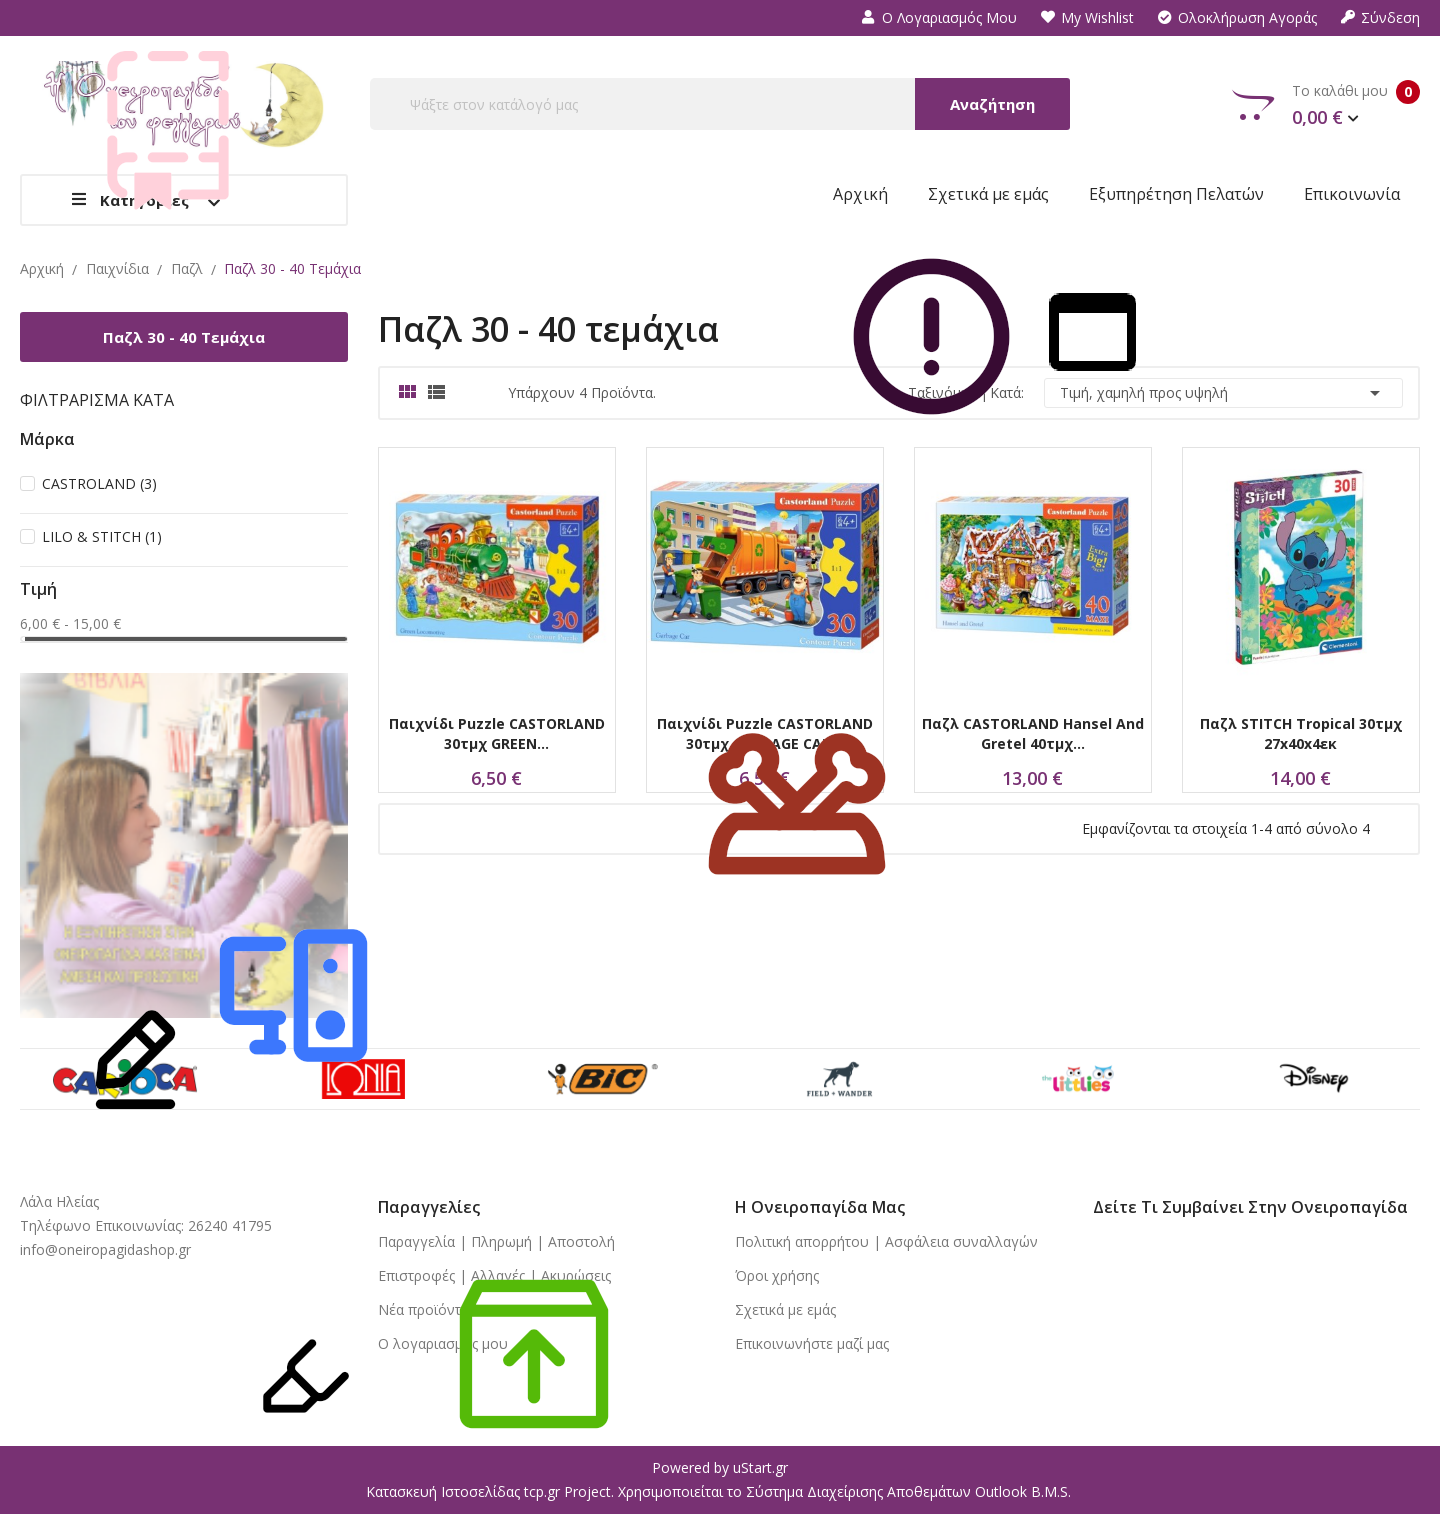 The width and height of the screenshot is (1440, 1514). I want to click on open a web browser or webpage, so click(1093, 332).